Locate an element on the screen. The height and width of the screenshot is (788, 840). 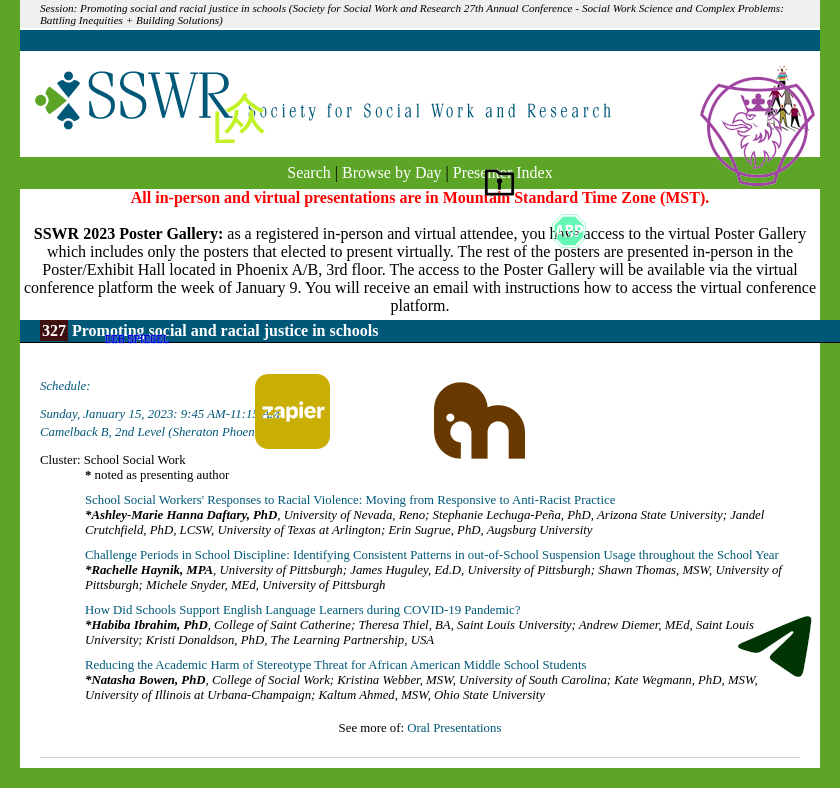
adblock plus browser extension logo is located at coordinates (569, 231).